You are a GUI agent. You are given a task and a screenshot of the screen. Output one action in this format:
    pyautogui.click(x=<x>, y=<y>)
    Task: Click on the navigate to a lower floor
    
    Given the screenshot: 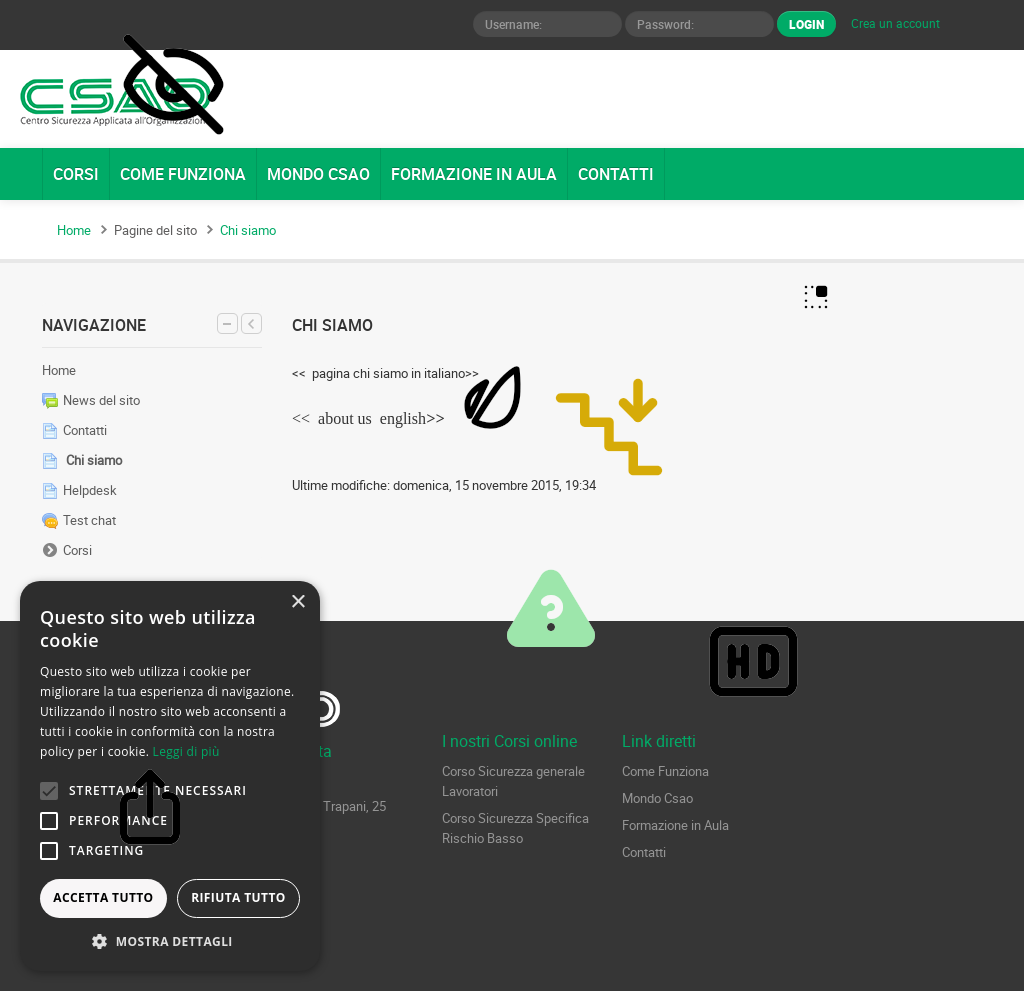 What is the action you would take?
    pyautogui.click(x=609, y=427)
    